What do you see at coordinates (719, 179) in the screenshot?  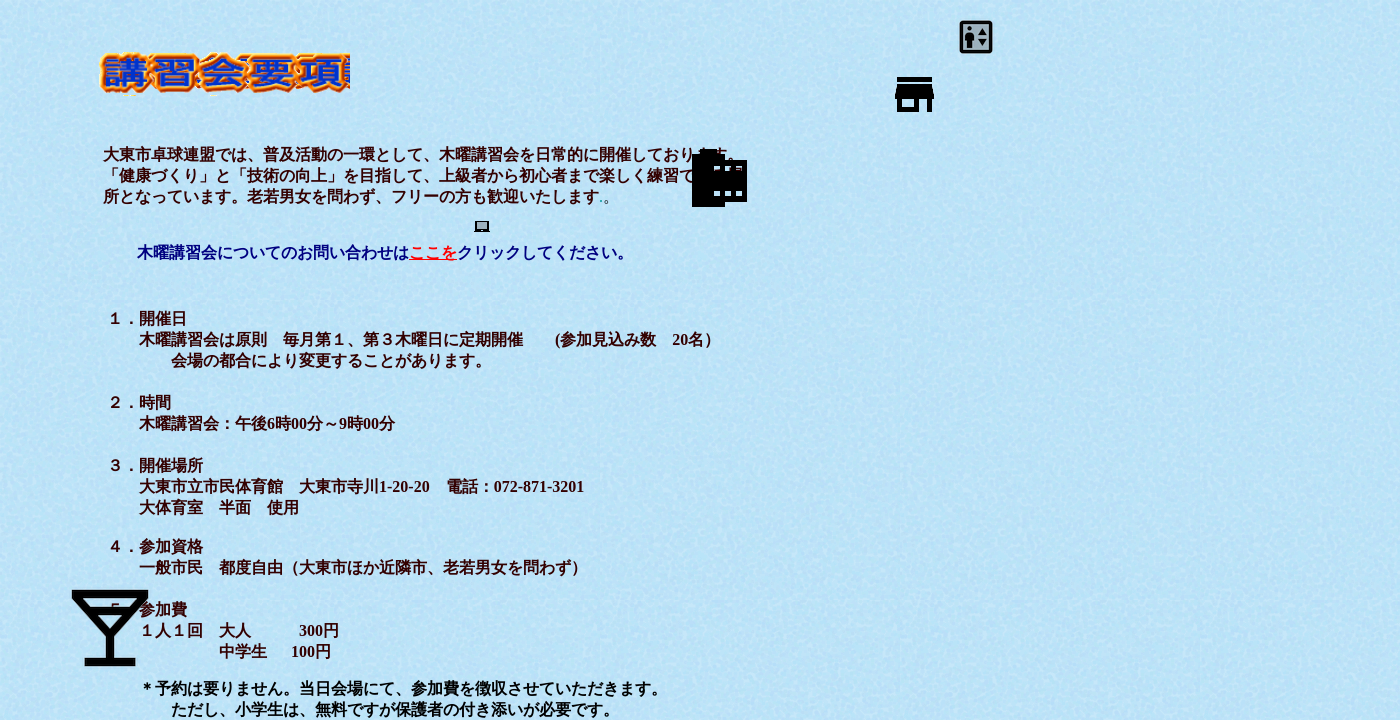 I see `access camera roll or photo gallery` at bounding box center [719, 179].